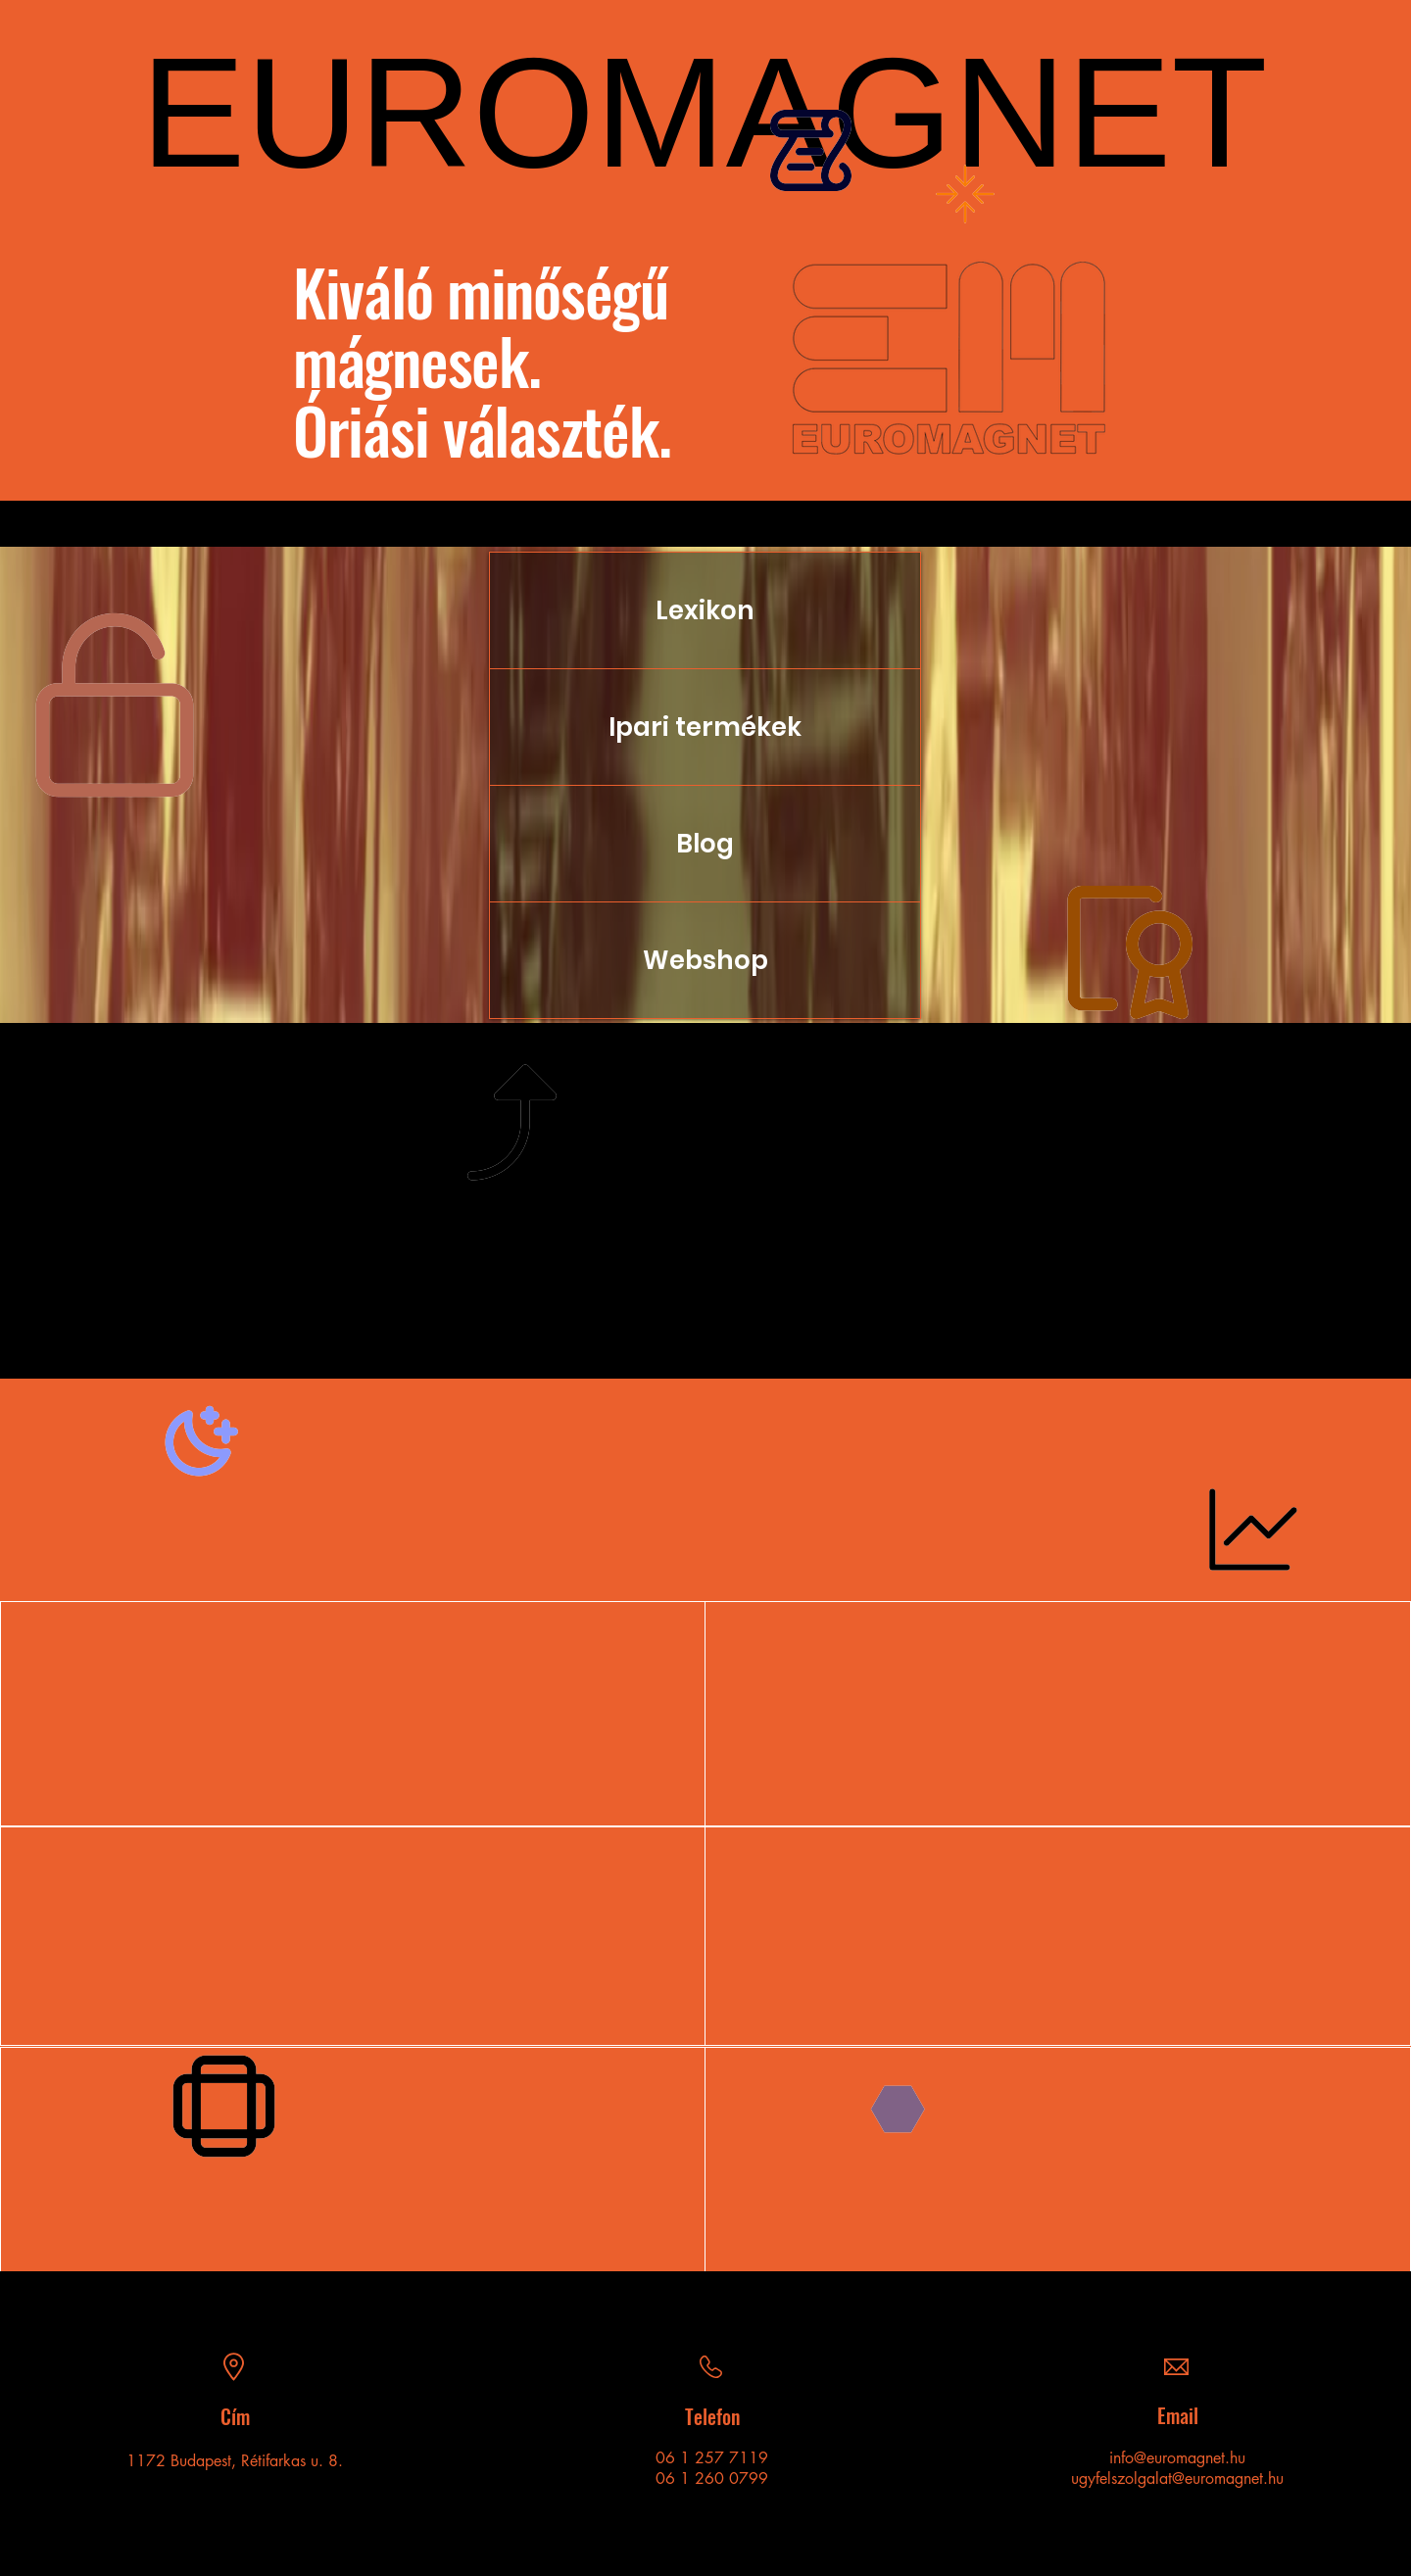 The width and height of the screenshot is (1411, 2576). What do you see at coordinates (511, 1122) in the screenshot?
I see `go back and up in navigation` at bounding box center [511, 1122].